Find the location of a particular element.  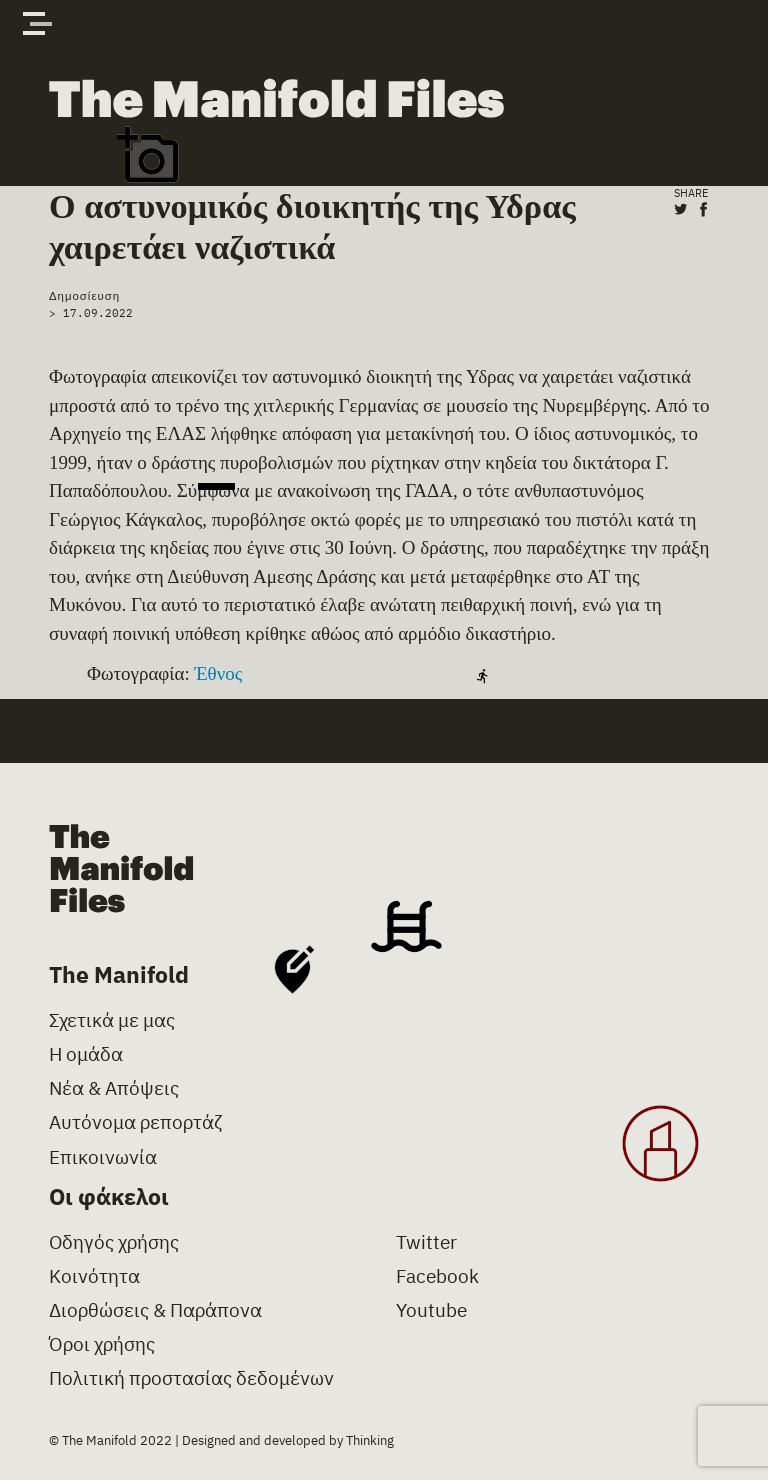

edit a saved location is located at coordinates (292, 971).